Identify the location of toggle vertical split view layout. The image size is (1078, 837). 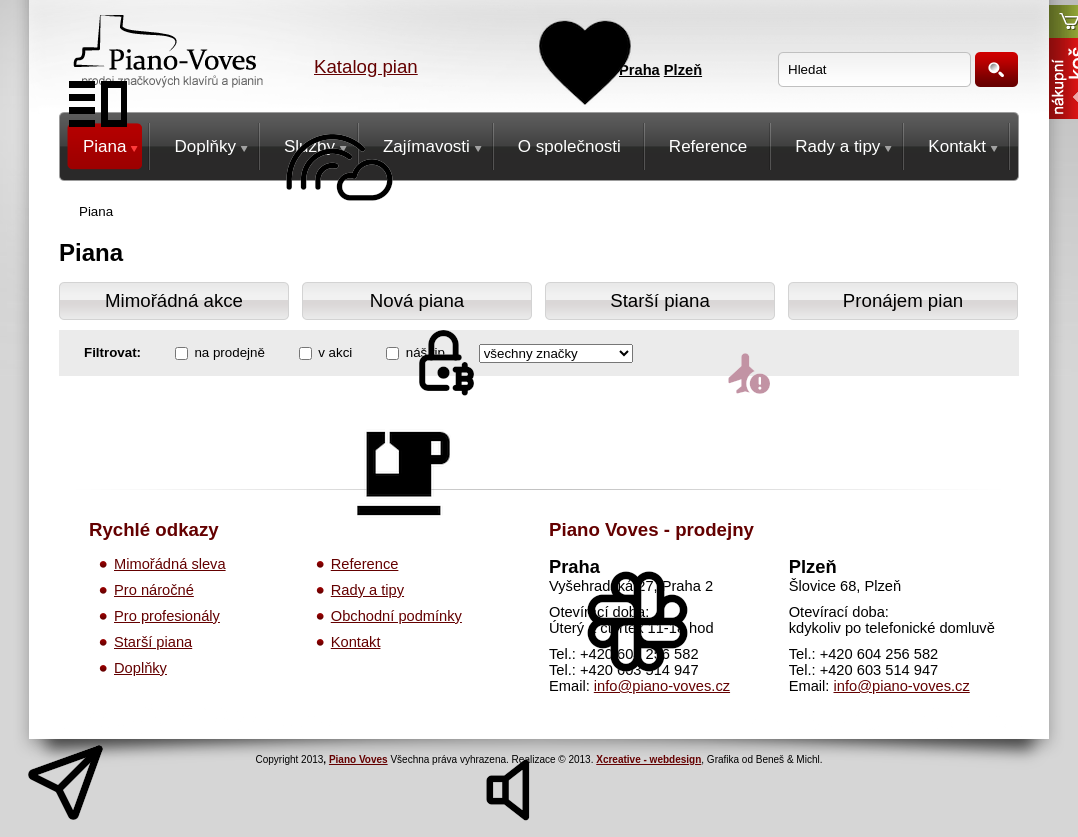
(98, 104).